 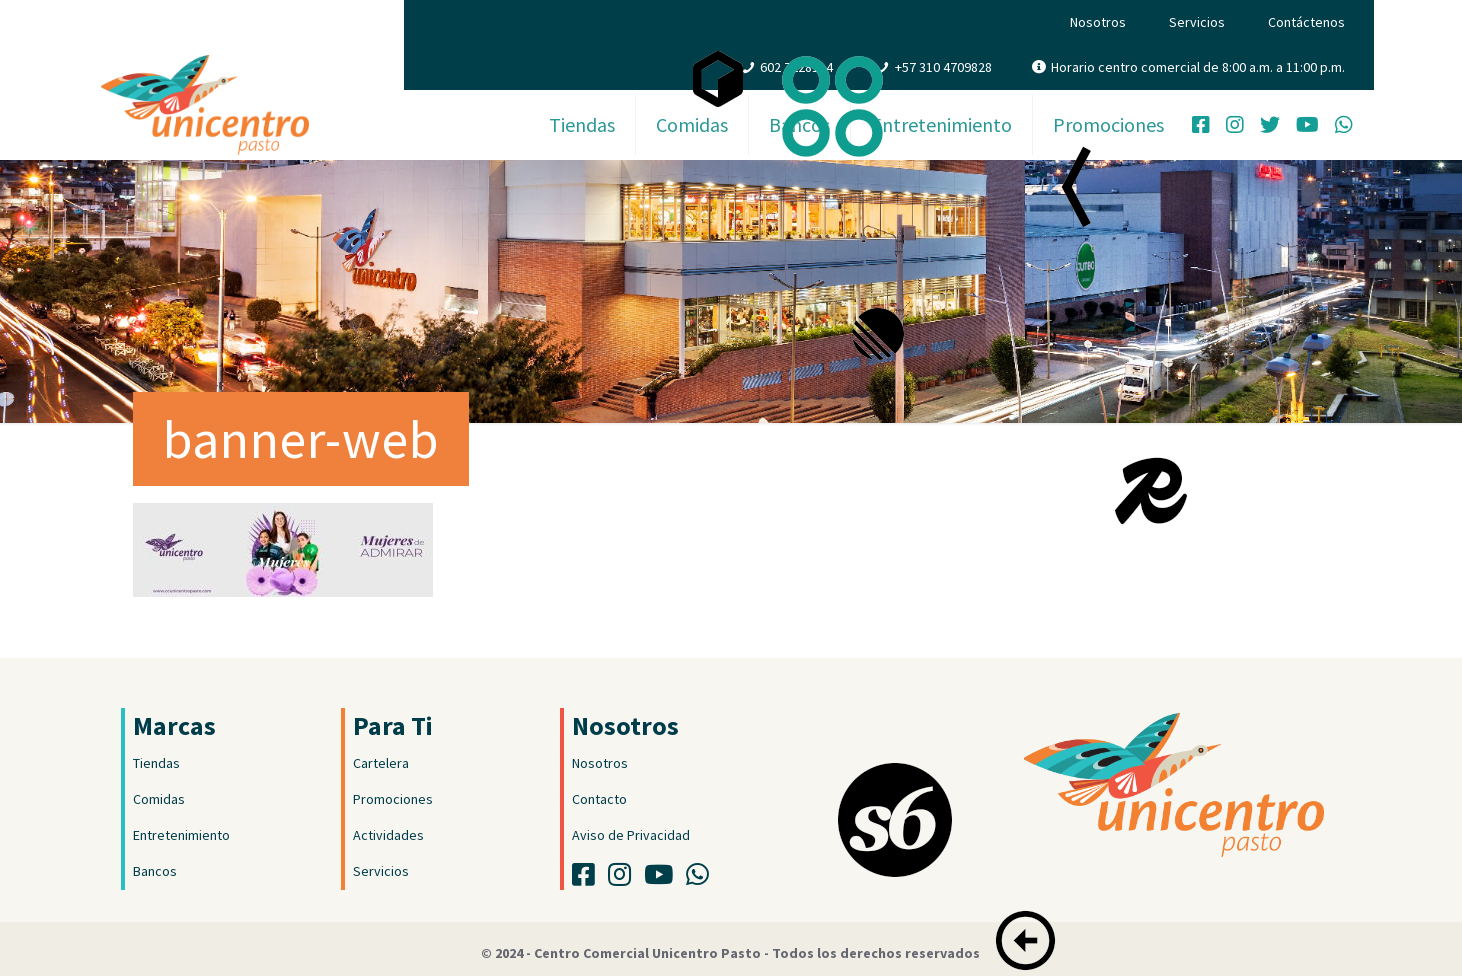 I want to click on open app drawer or menu, so click(x=832, y=106).